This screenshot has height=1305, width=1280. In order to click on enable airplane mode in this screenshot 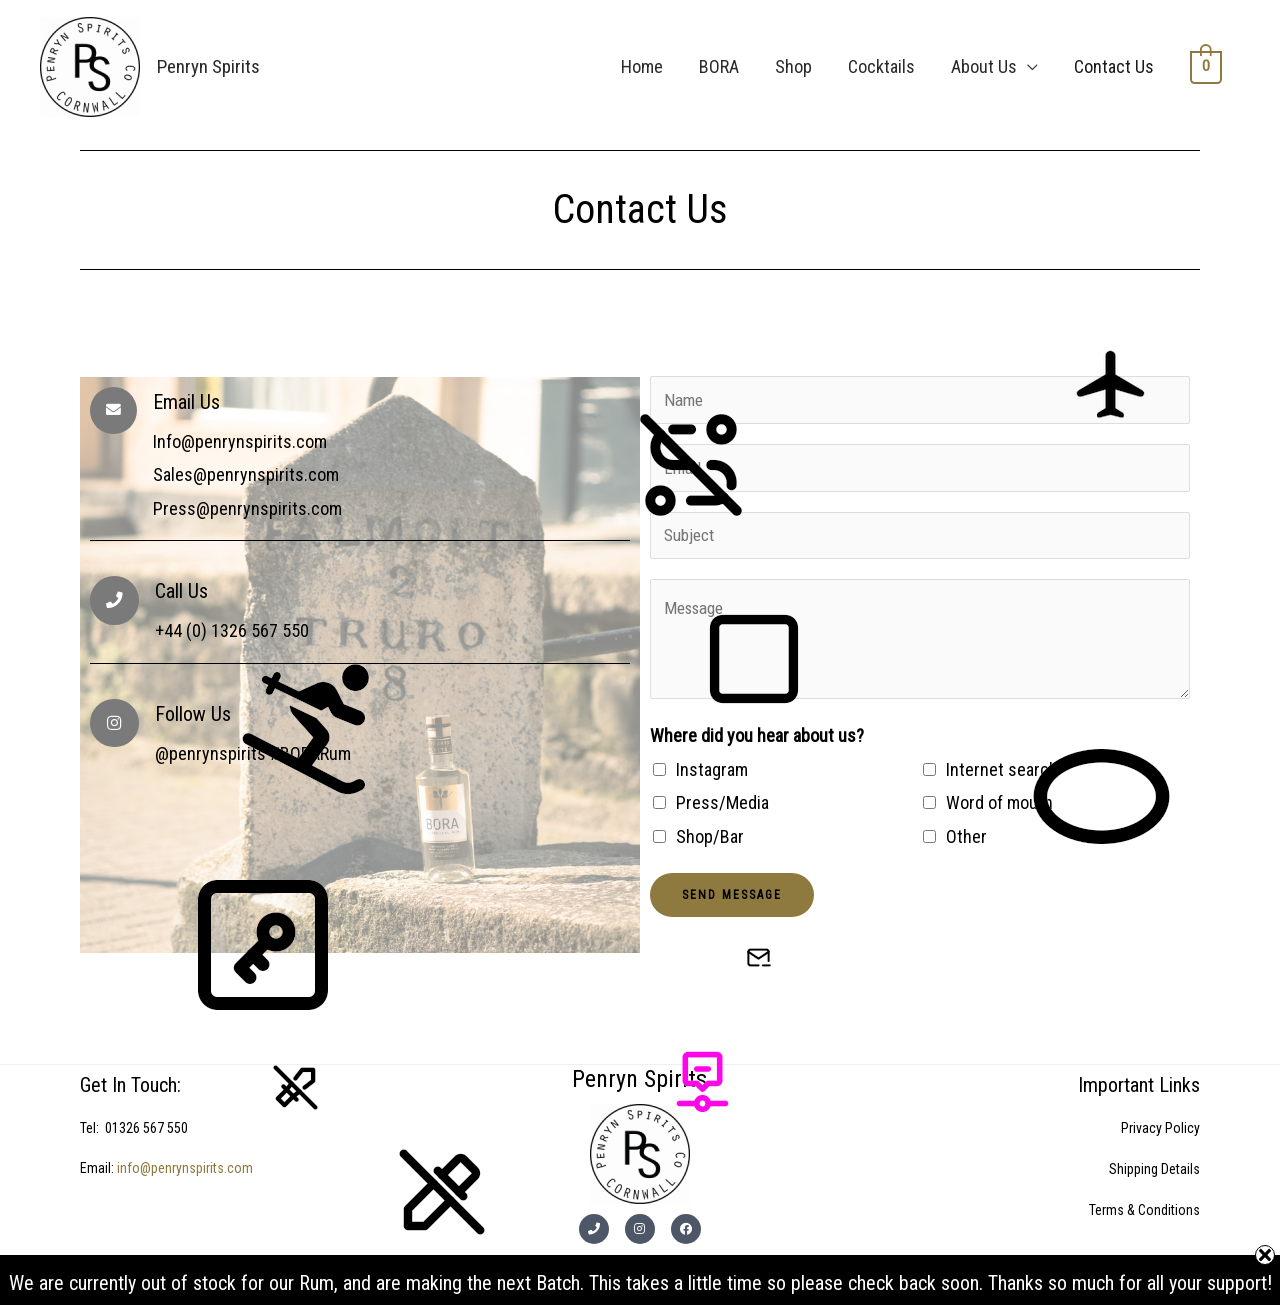, I will do `click(1110, 384)`.